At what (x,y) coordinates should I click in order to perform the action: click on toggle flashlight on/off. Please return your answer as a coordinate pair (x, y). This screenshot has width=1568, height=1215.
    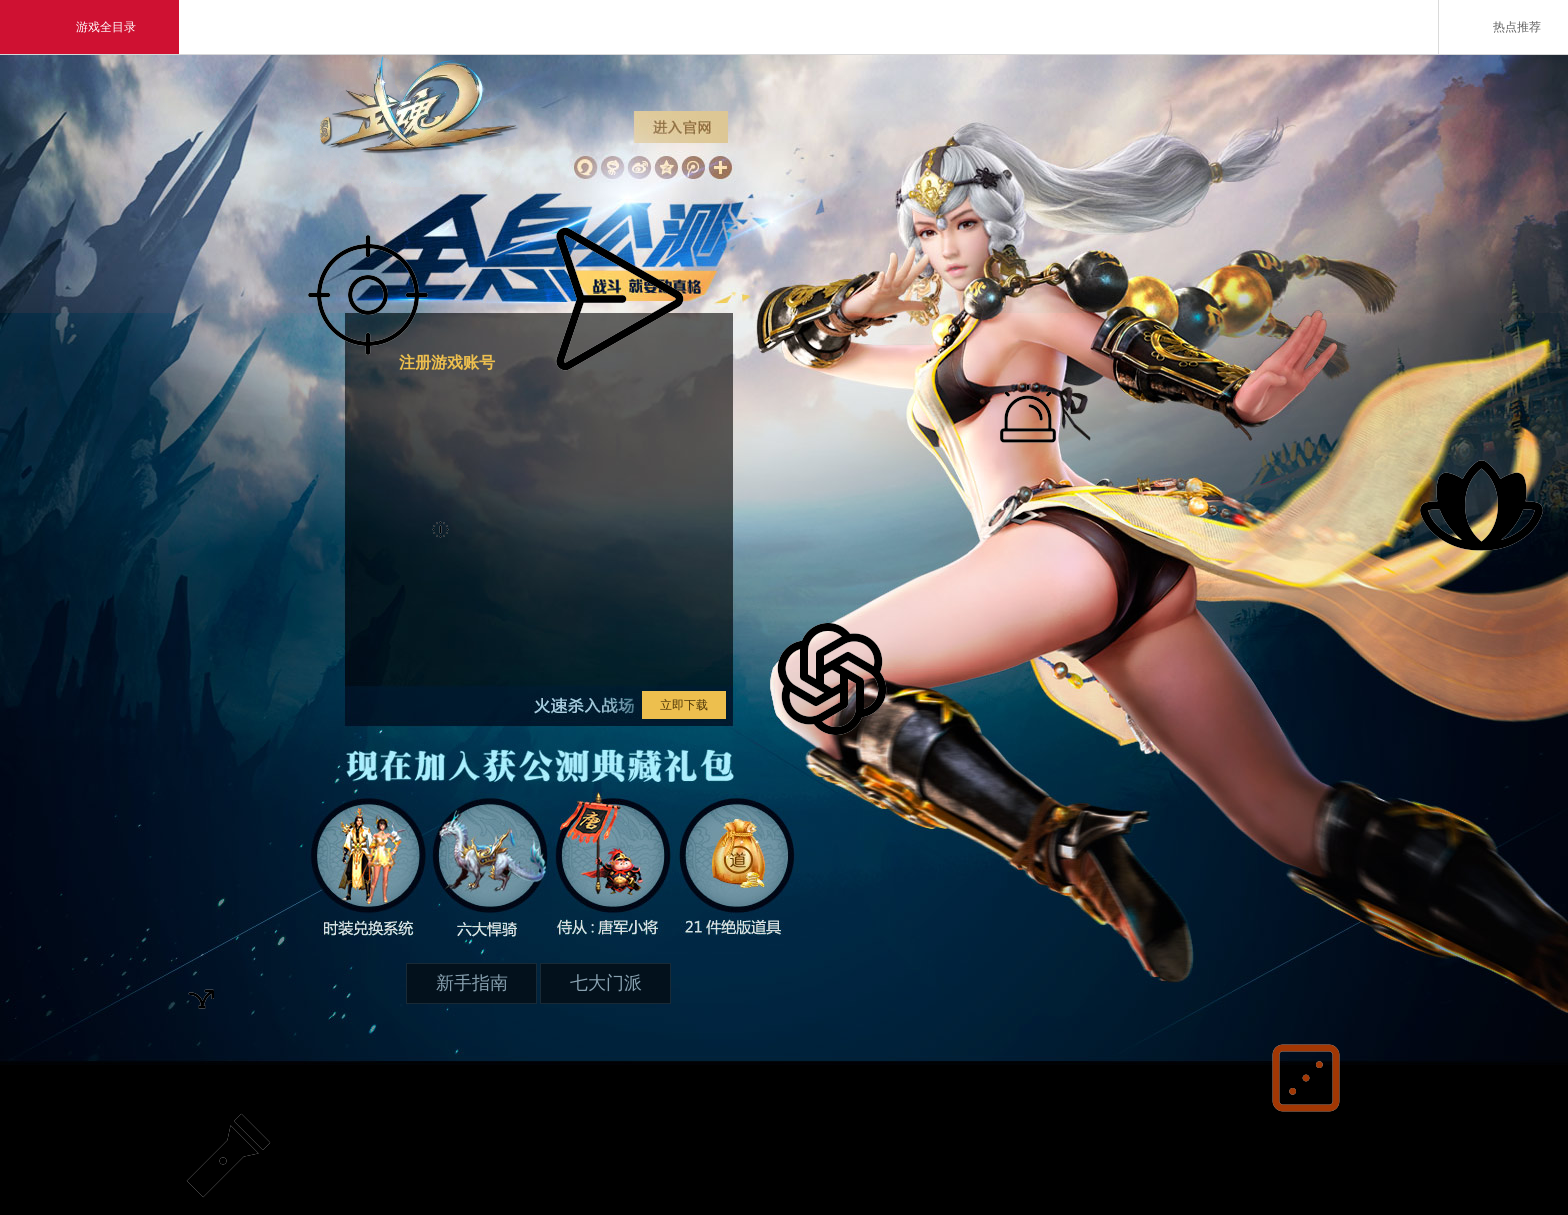
    Looking at the image, I should click on (228, 1155).